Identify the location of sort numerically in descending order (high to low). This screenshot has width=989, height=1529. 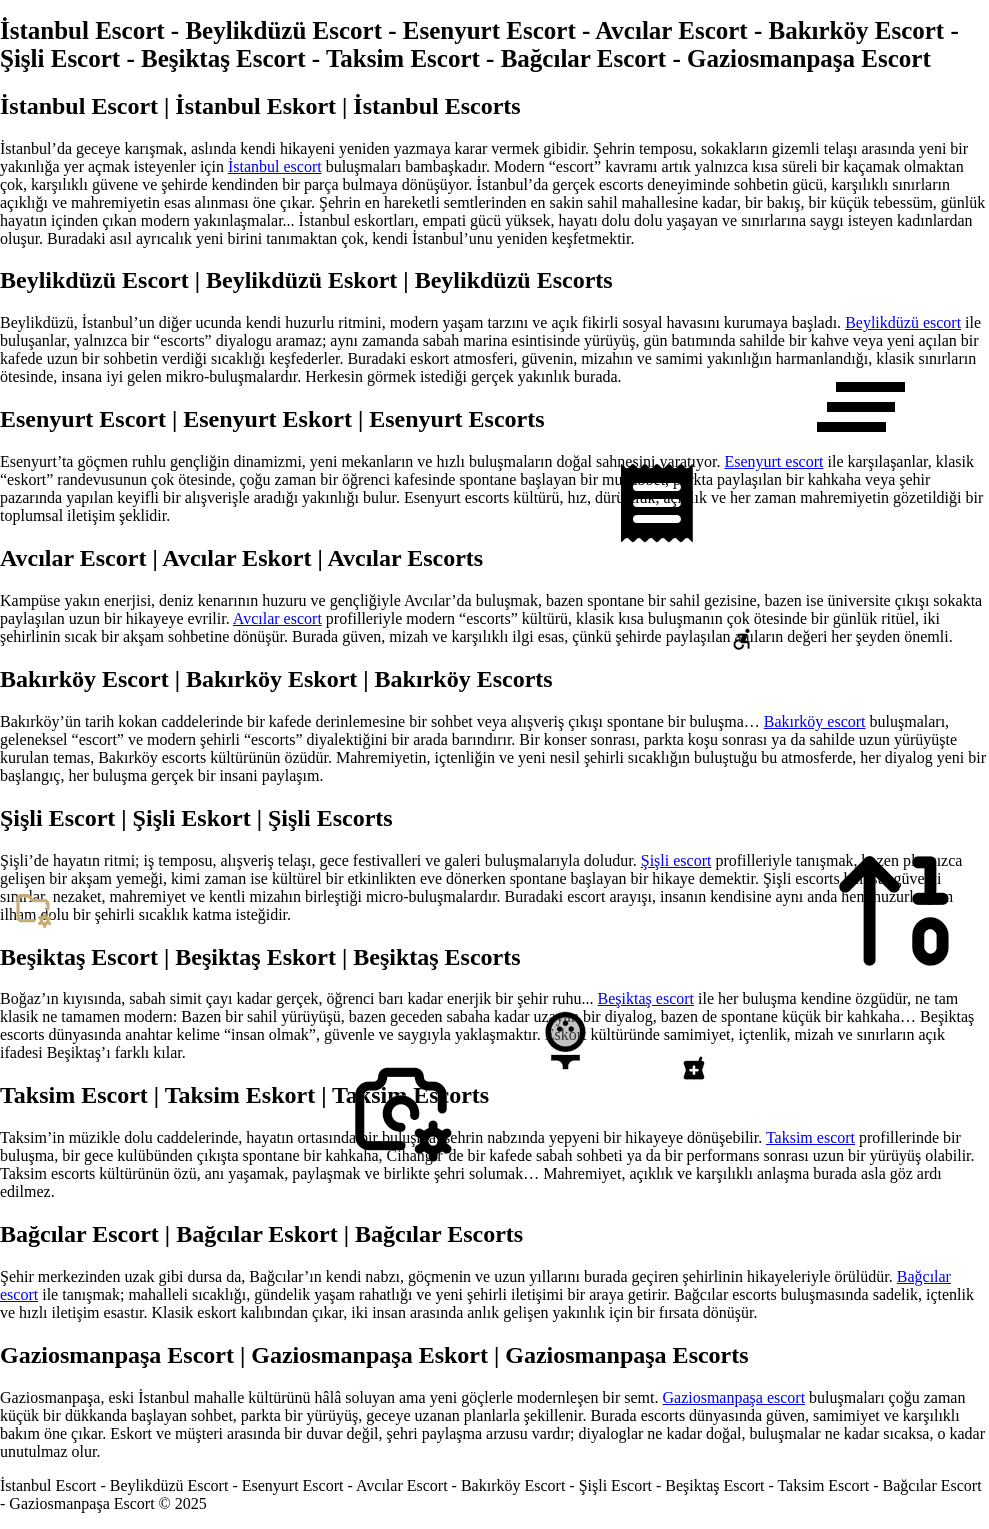
(900, 911).